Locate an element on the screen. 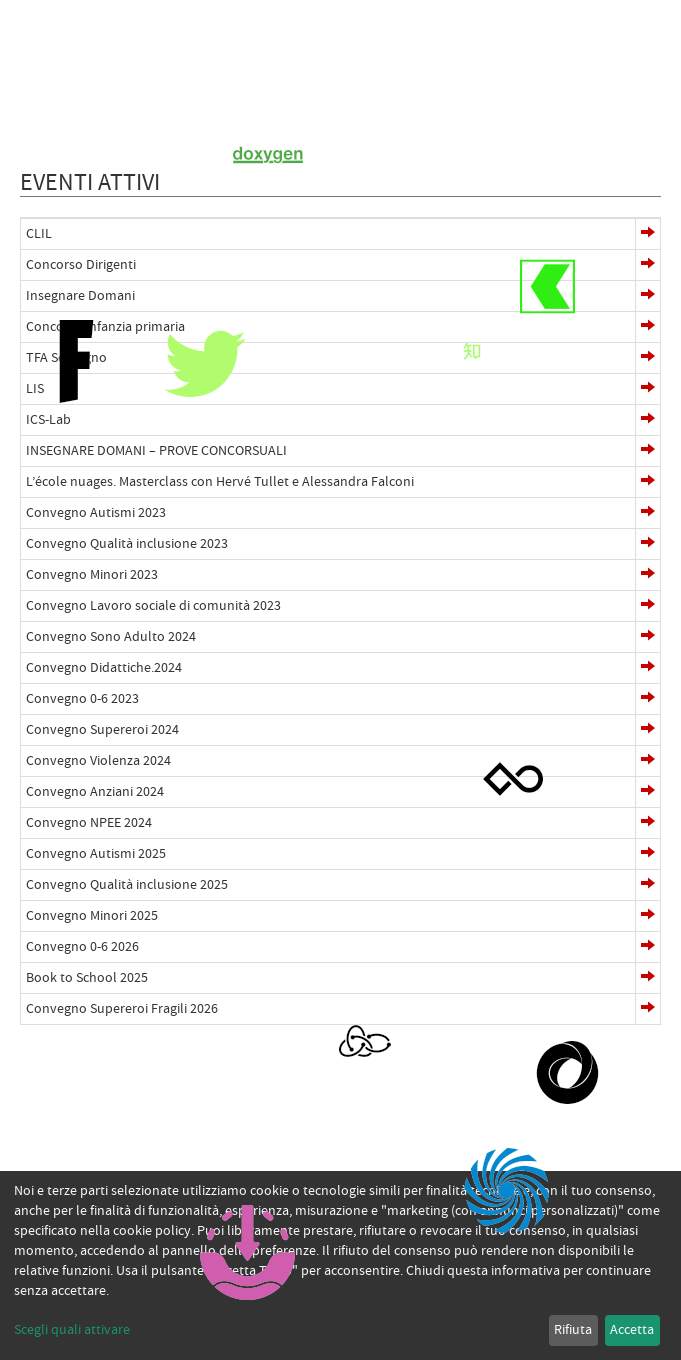  open zhihu app is located at coordinates (472, 351).